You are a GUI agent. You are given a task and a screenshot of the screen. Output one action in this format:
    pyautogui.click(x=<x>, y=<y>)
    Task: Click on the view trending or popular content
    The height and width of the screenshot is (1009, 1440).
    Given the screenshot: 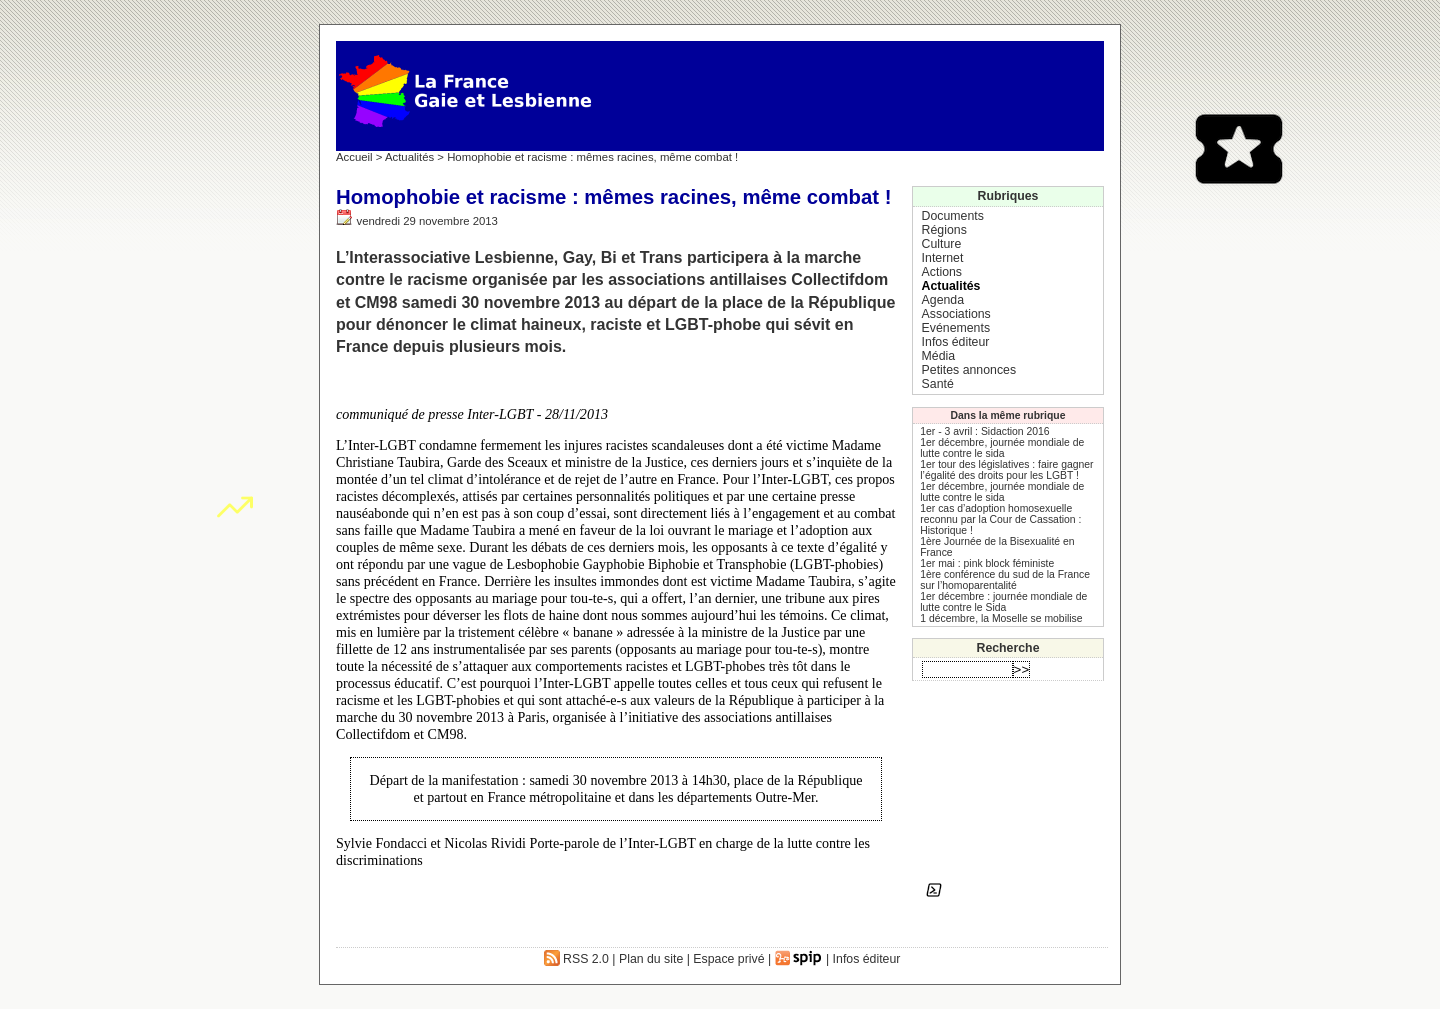 What is the action you would take?
    pyautogui.click(x=235, y=507)
    